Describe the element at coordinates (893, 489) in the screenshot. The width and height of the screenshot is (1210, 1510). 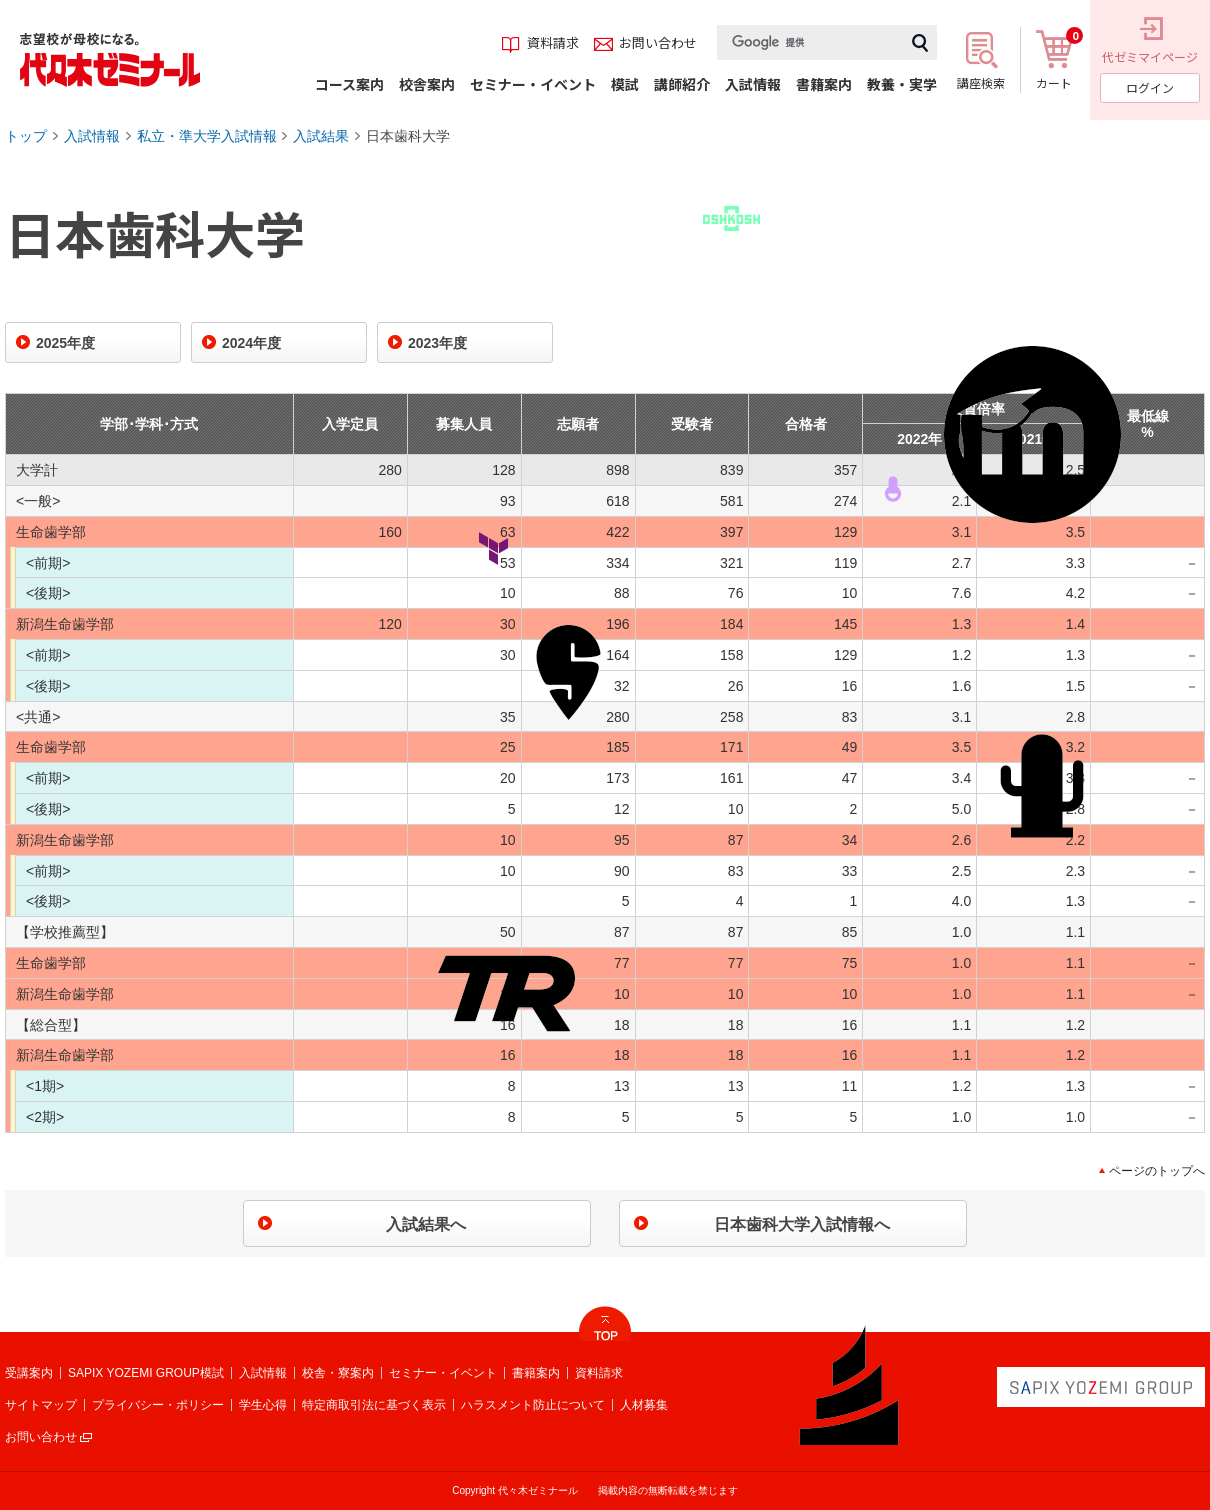
I see `indicates low or cold temperature` at that location.